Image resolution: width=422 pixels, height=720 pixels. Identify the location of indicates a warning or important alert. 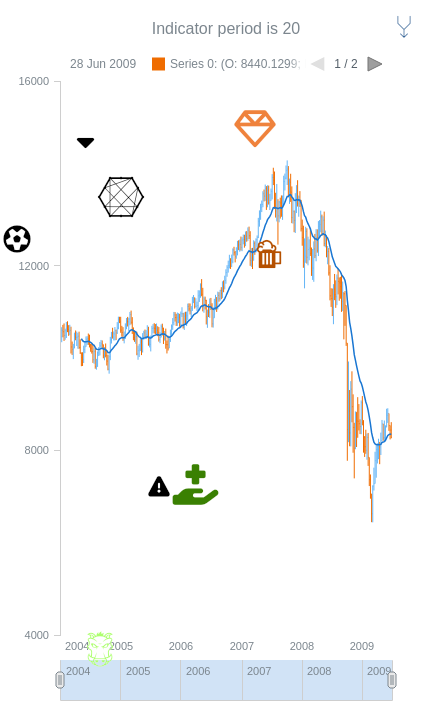
(159, 487).